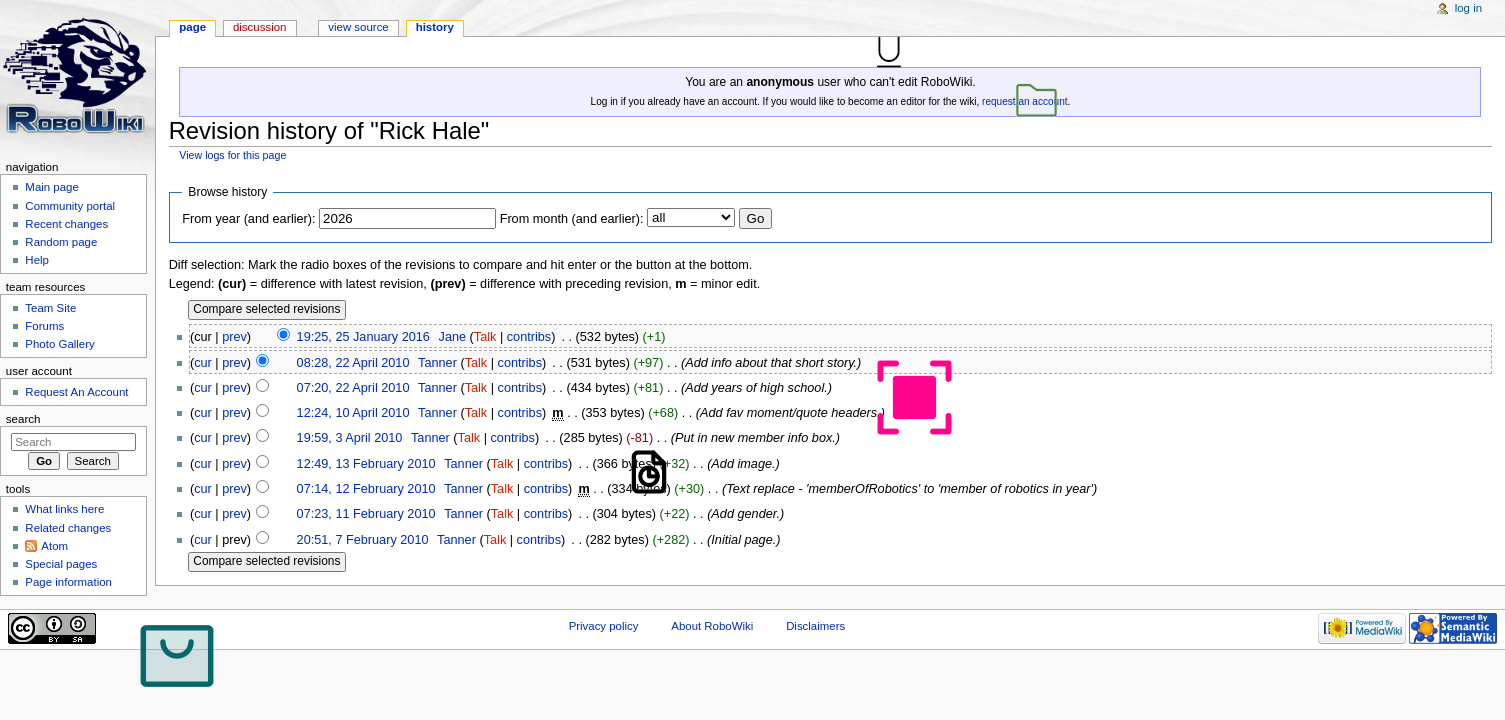  Describe the element at coordinates (649, 472) in the screenshot. I see `view file with chart or analytics data` at that location.